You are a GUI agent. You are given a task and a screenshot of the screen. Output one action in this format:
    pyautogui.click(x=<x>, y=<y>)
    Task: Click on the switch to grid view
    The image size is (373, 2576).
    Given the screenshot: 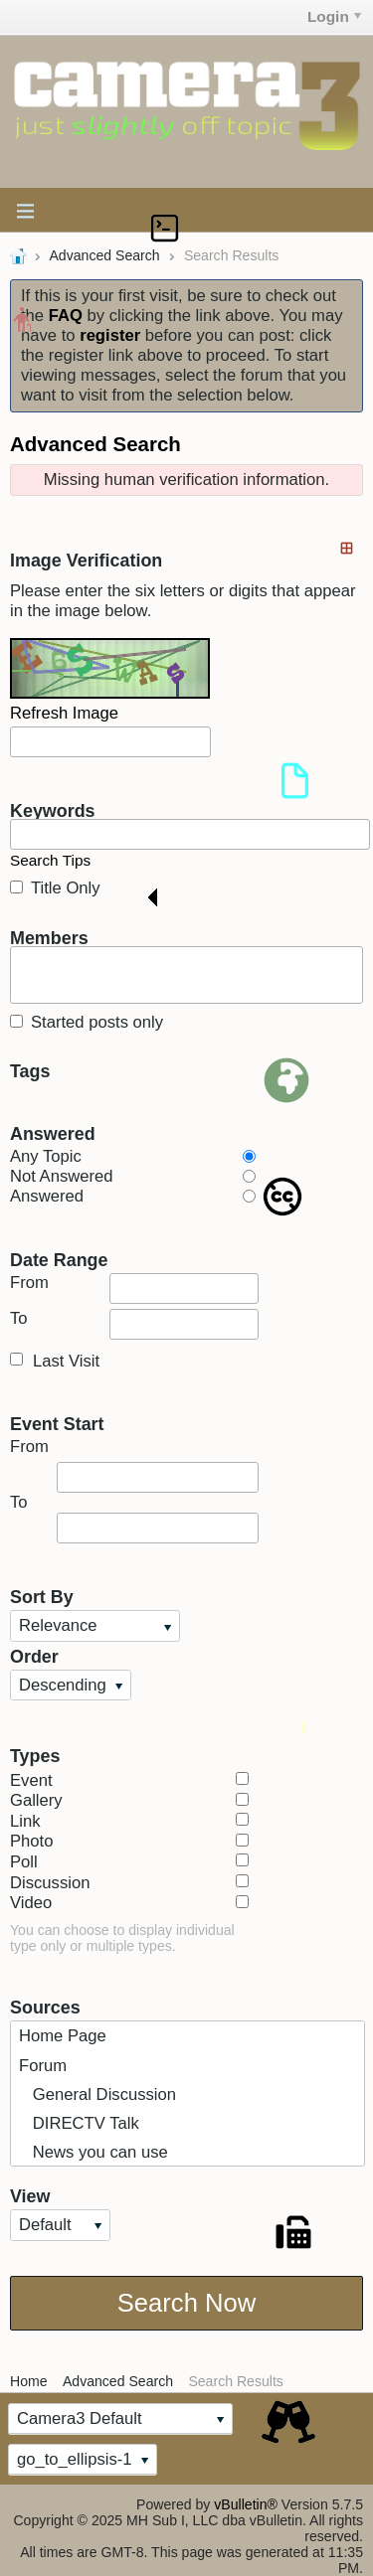 What is the action you would take?
    pyautogui.click(x=346, y=548)
    